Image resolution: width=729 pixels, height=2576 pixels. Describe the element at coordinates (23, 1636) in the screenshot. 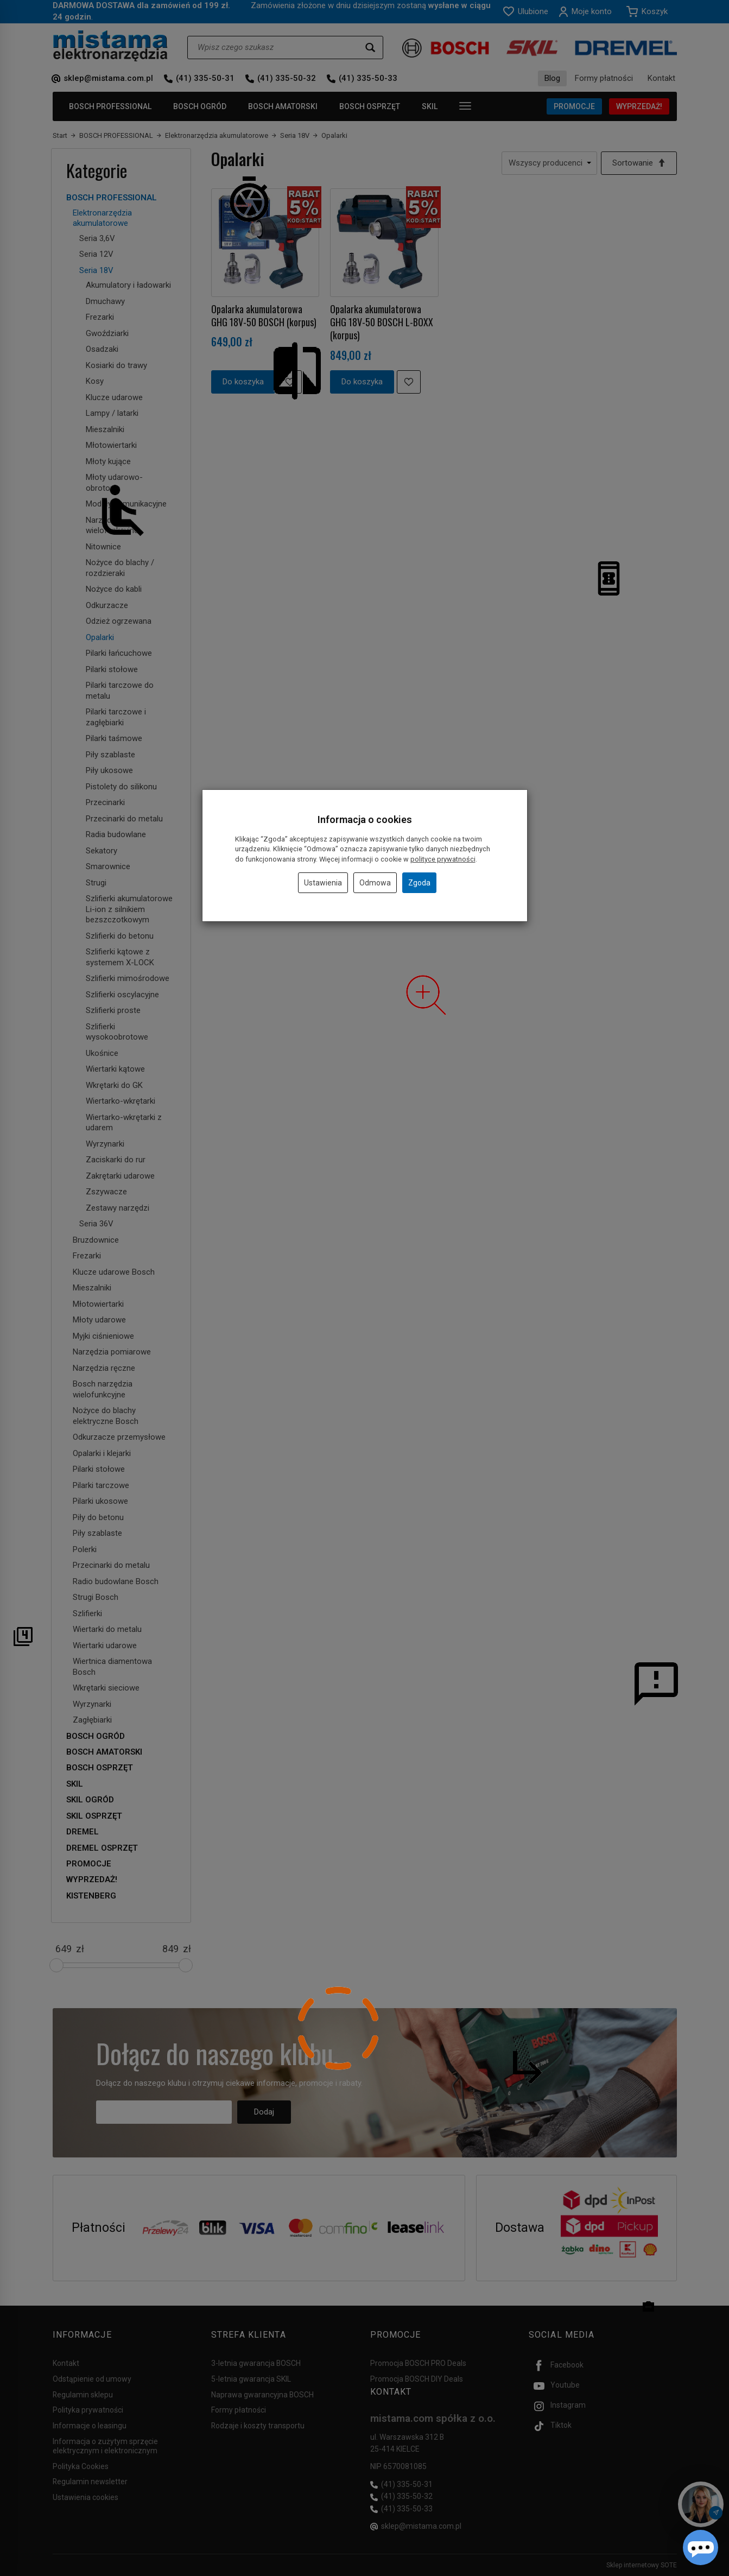

I see `select filter option 4` at that location.